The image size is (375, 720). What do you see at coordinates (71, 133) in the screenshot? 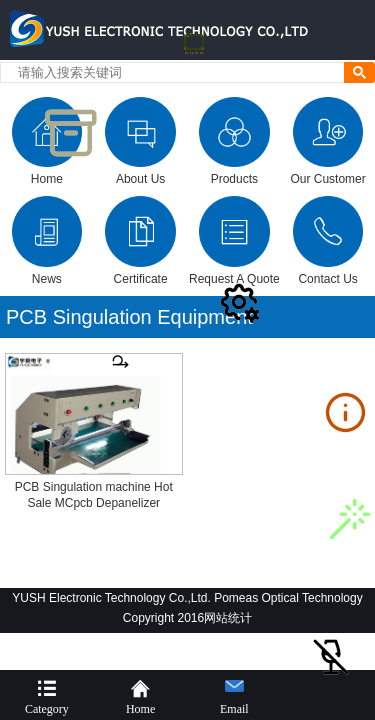
I see `archive this item` at bounding box center [71, 133].